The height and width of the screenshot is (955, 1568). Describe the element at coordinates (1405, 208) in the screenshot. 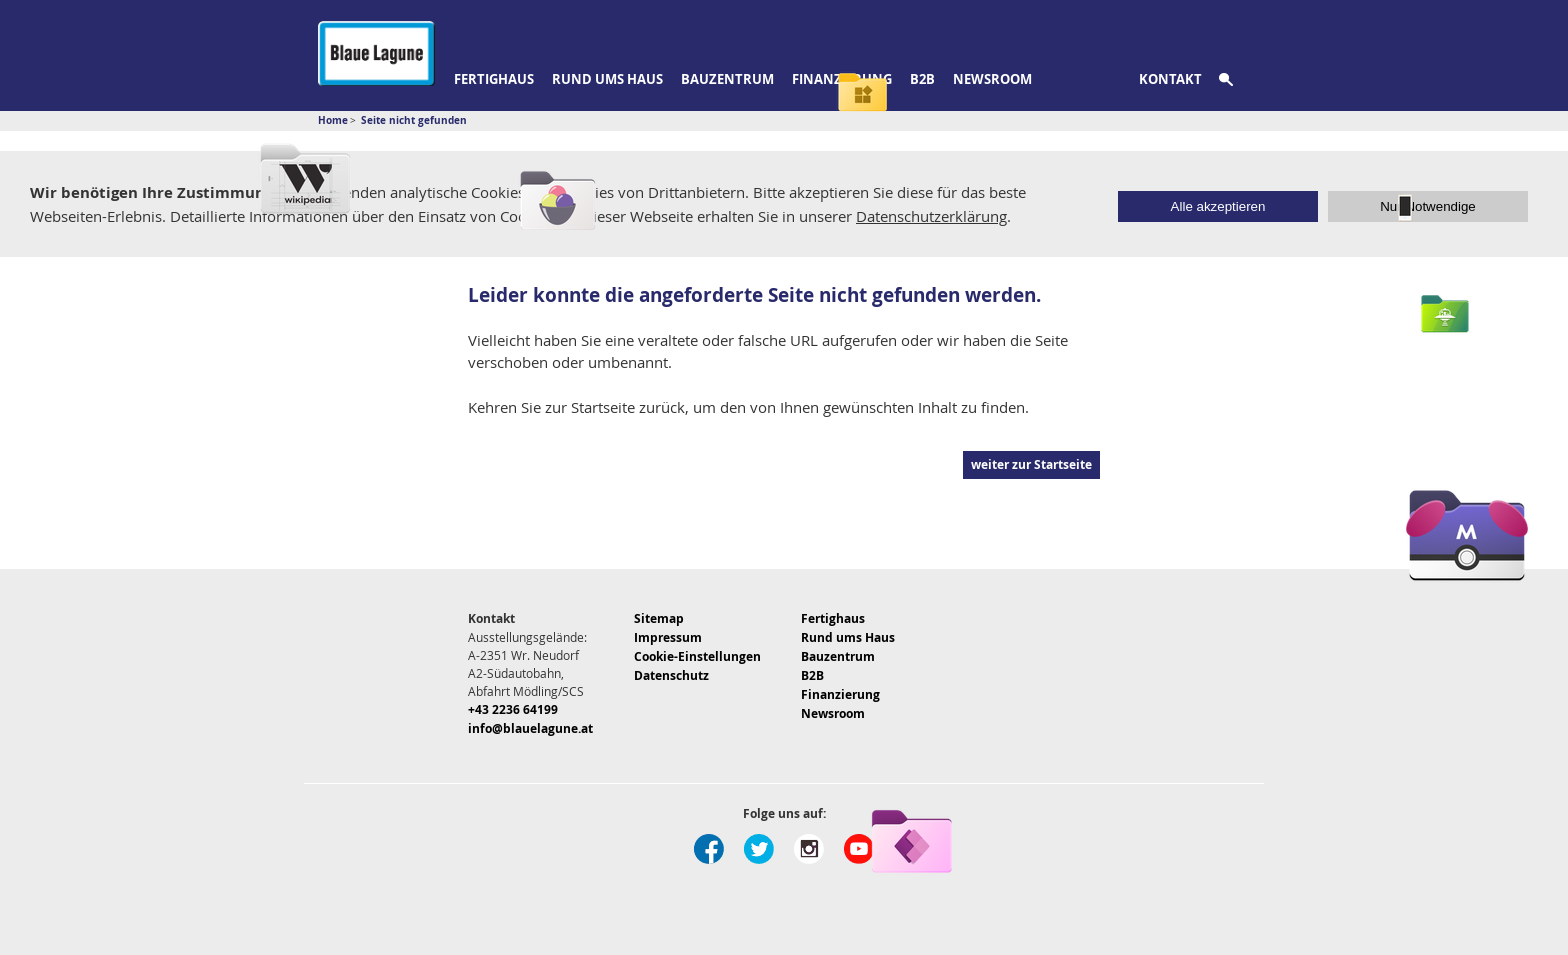

I see `iPod nano device connected` at that location.